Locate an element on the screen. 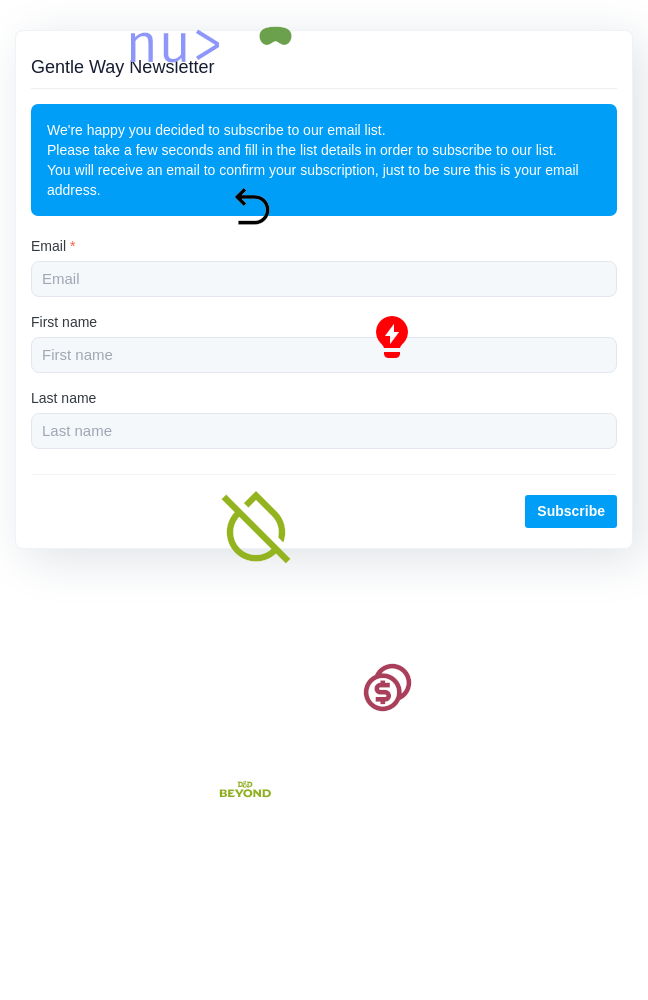  access virtual reality or immersive mode is located at coordinates (275, 35).